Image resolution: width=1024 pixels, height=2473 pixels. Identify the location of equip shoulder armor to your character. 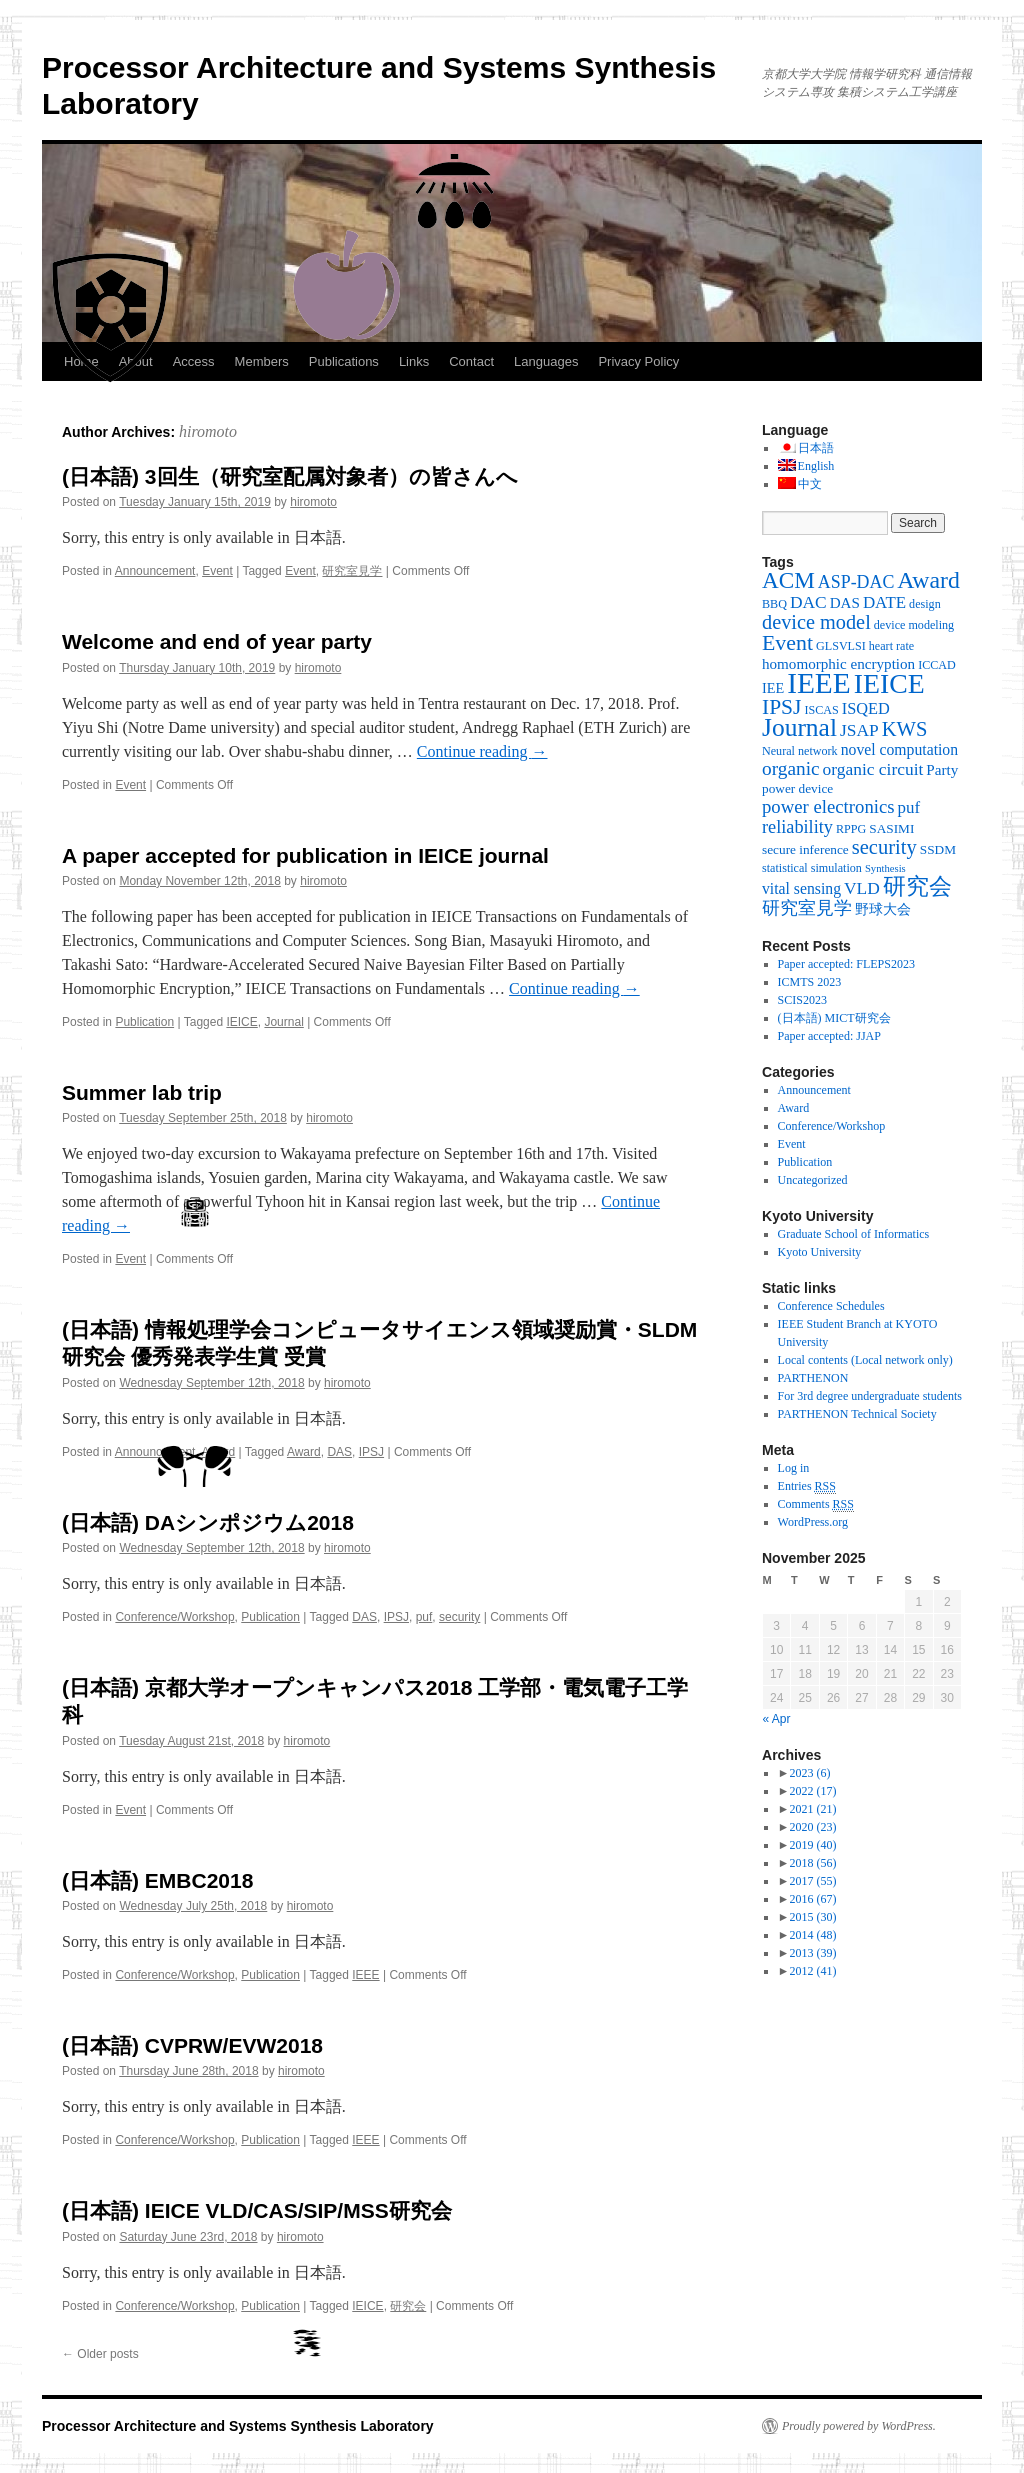
(194, 1466).